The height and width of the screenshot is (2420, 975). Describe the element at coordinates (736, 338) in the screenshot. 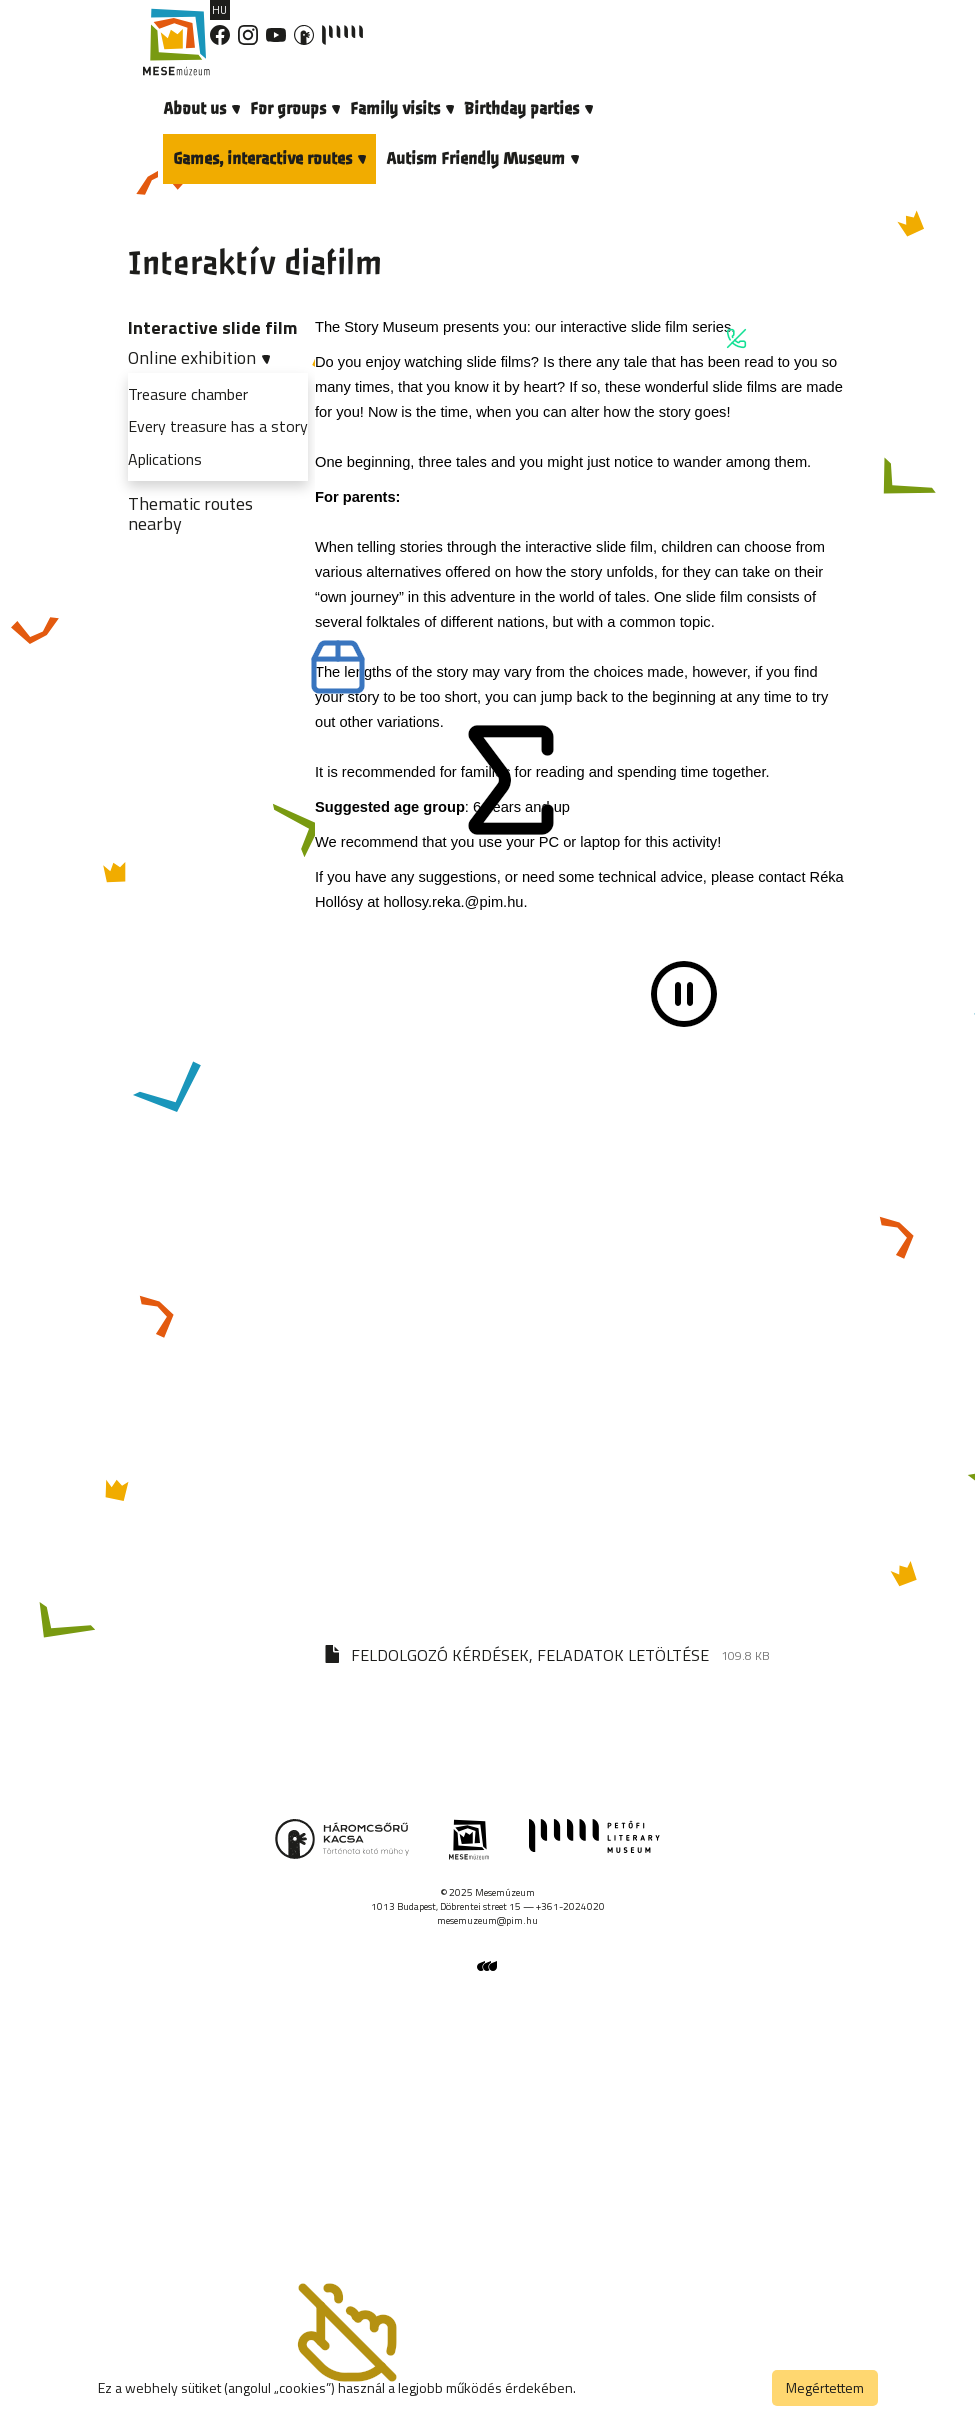

I see `mute or disable phone calls` at that location.